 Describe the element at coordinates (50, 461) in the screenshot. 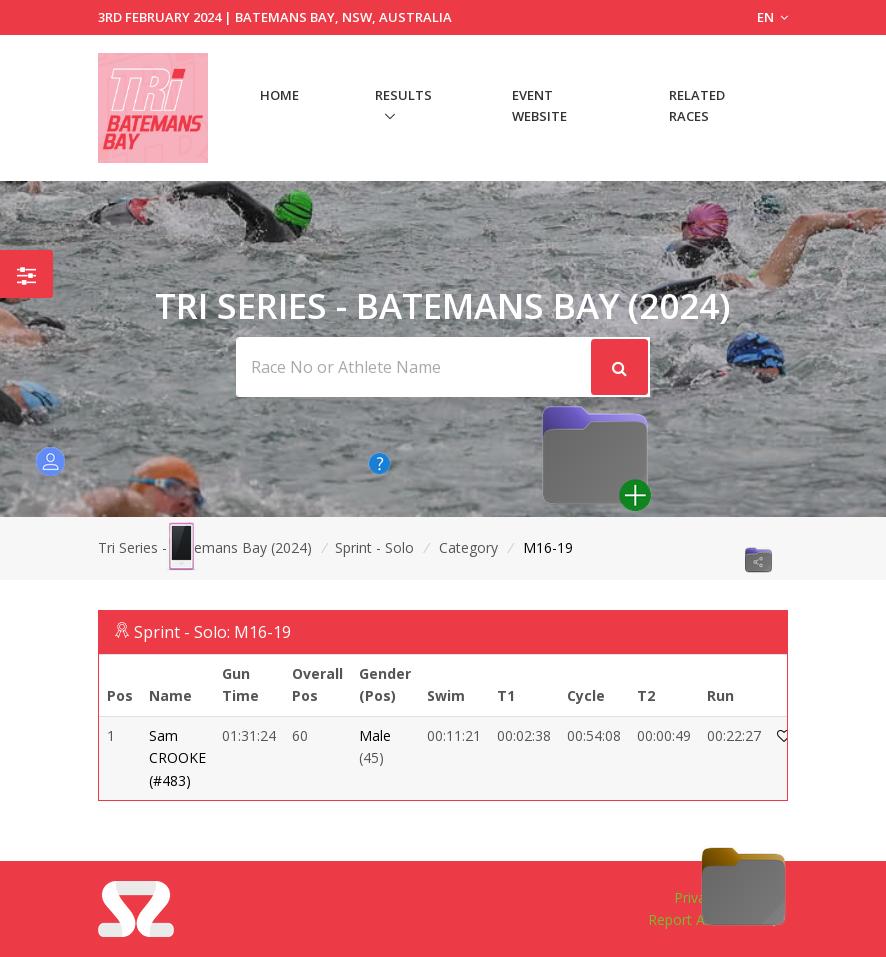

I see `indicates a personal or user-owned item` at that location.